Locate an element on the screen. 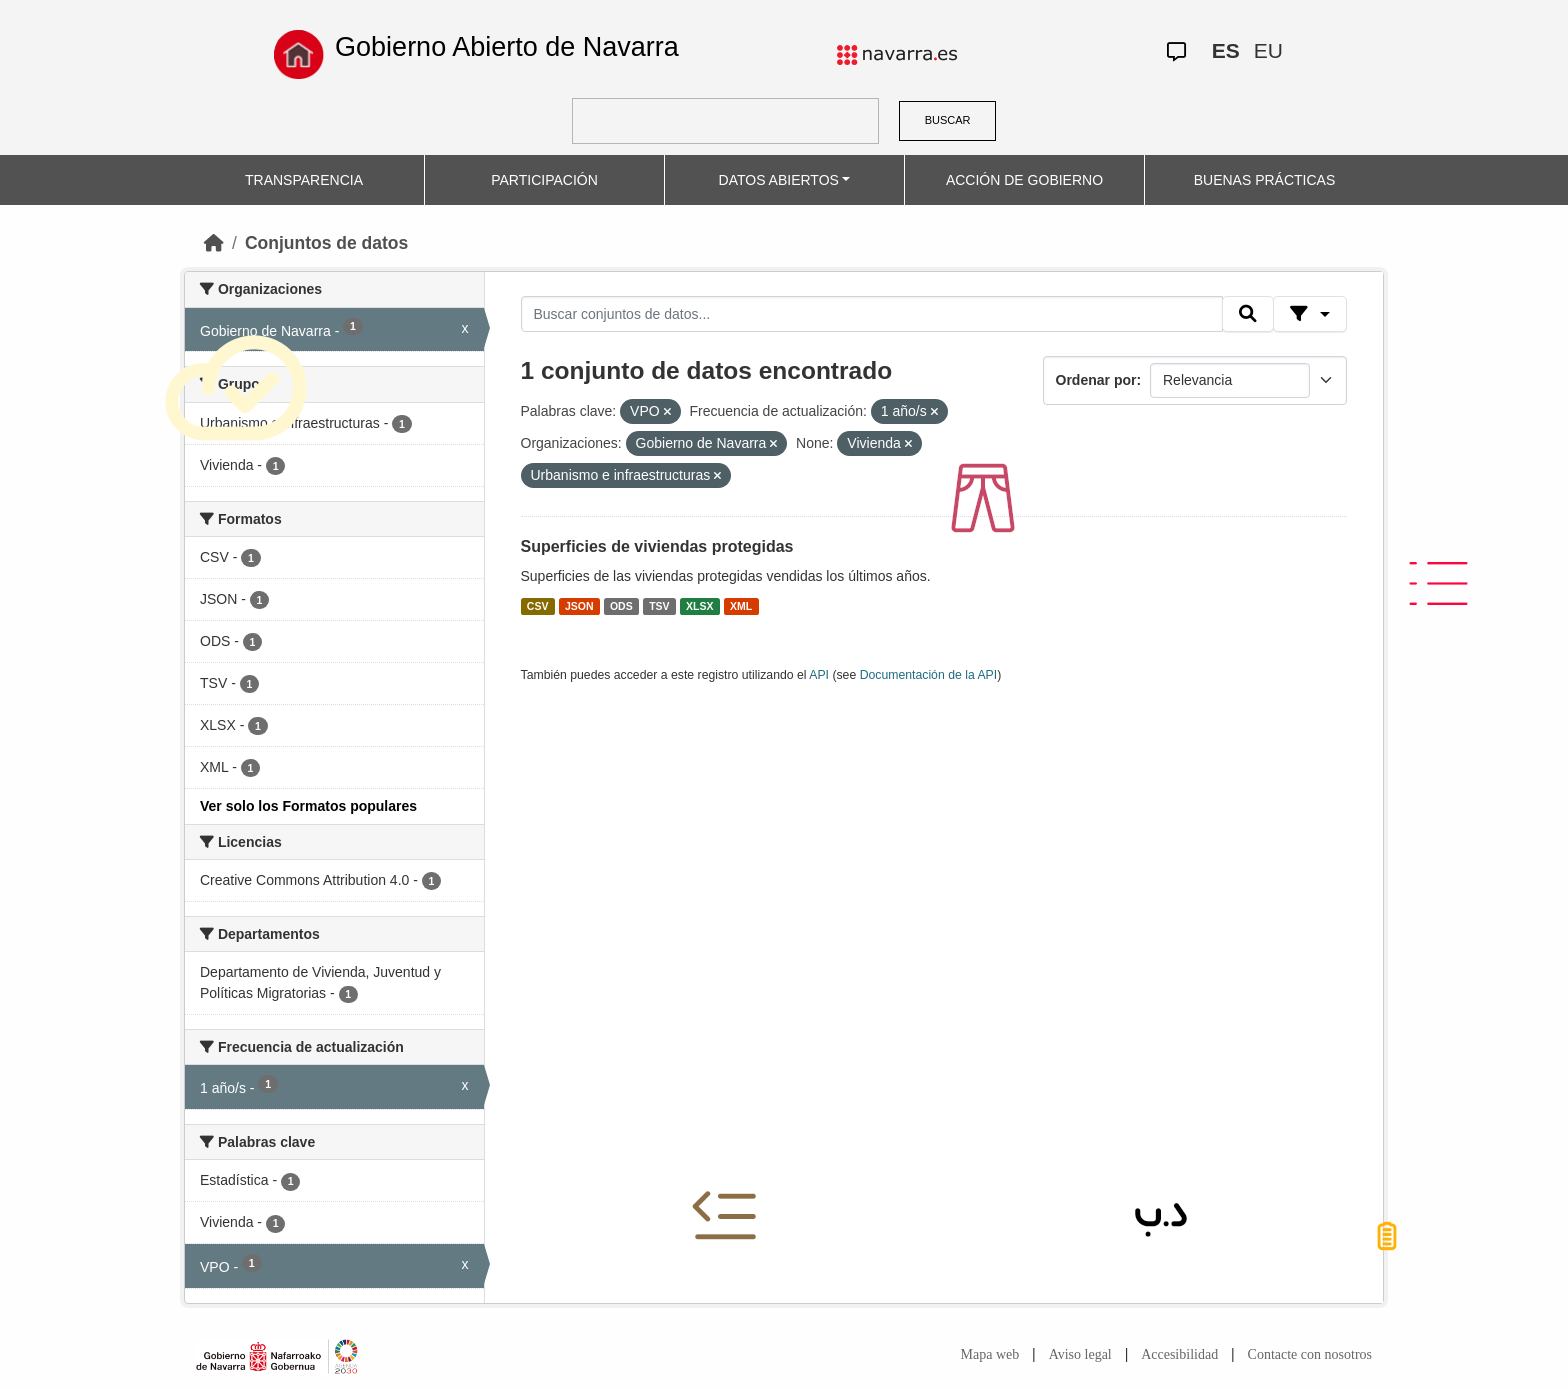 This screenshot has height=1389, width=1568. indicates high battery level is located at coordinates (1387, 1236).